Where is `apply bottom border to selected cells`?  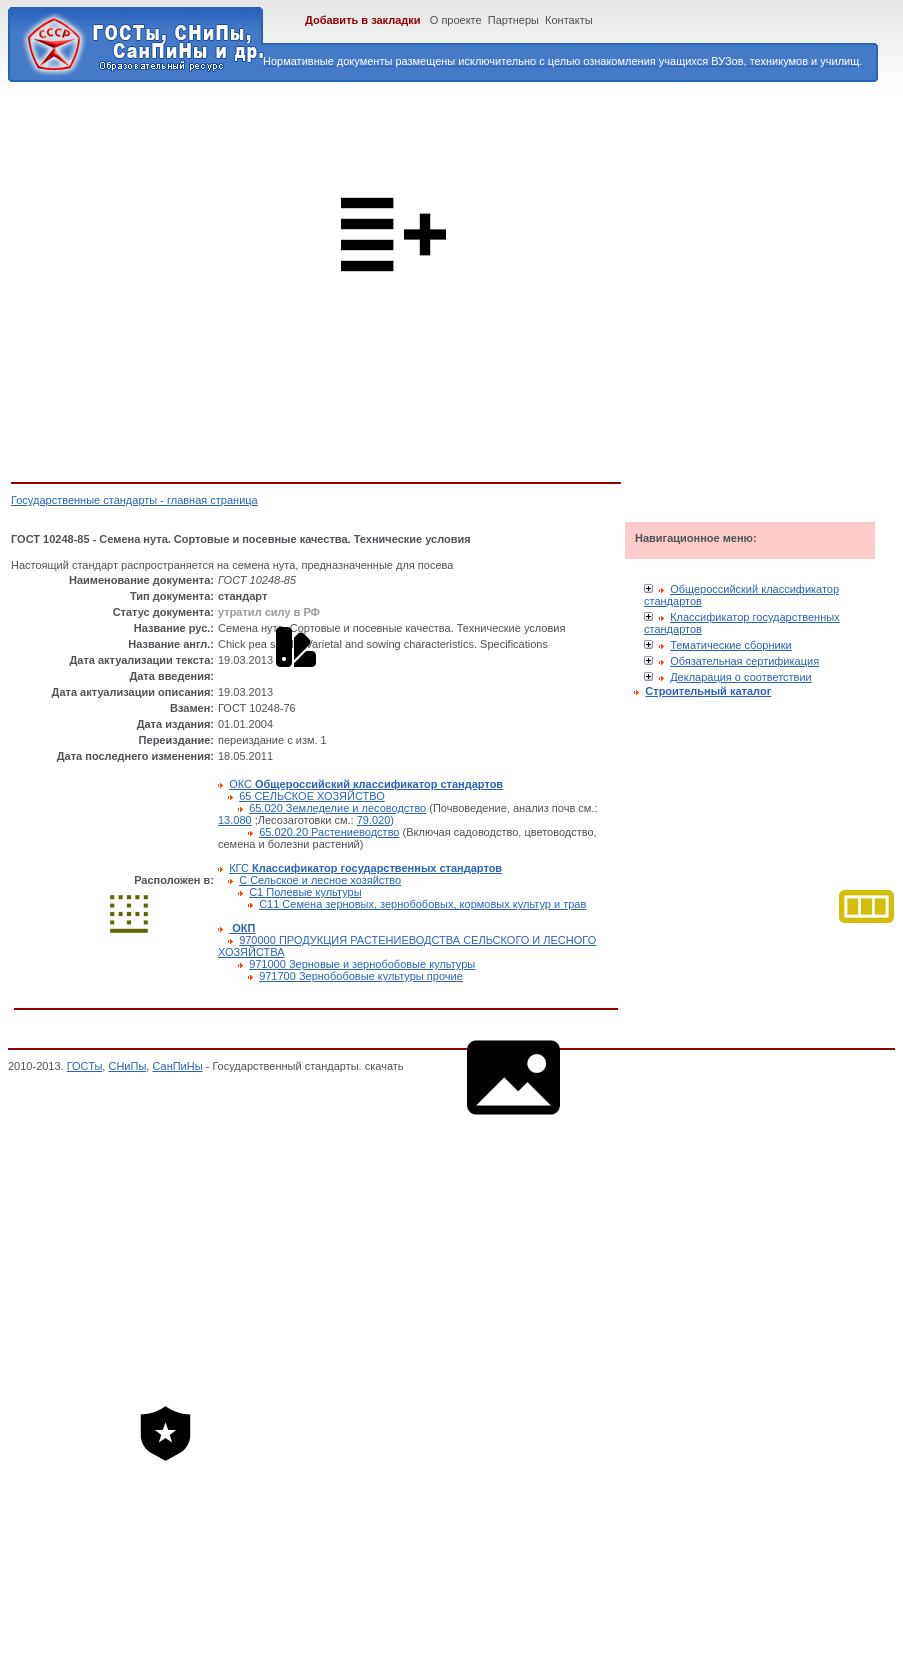
apply bottom border to selected cells is located at coordinates (129, 914).